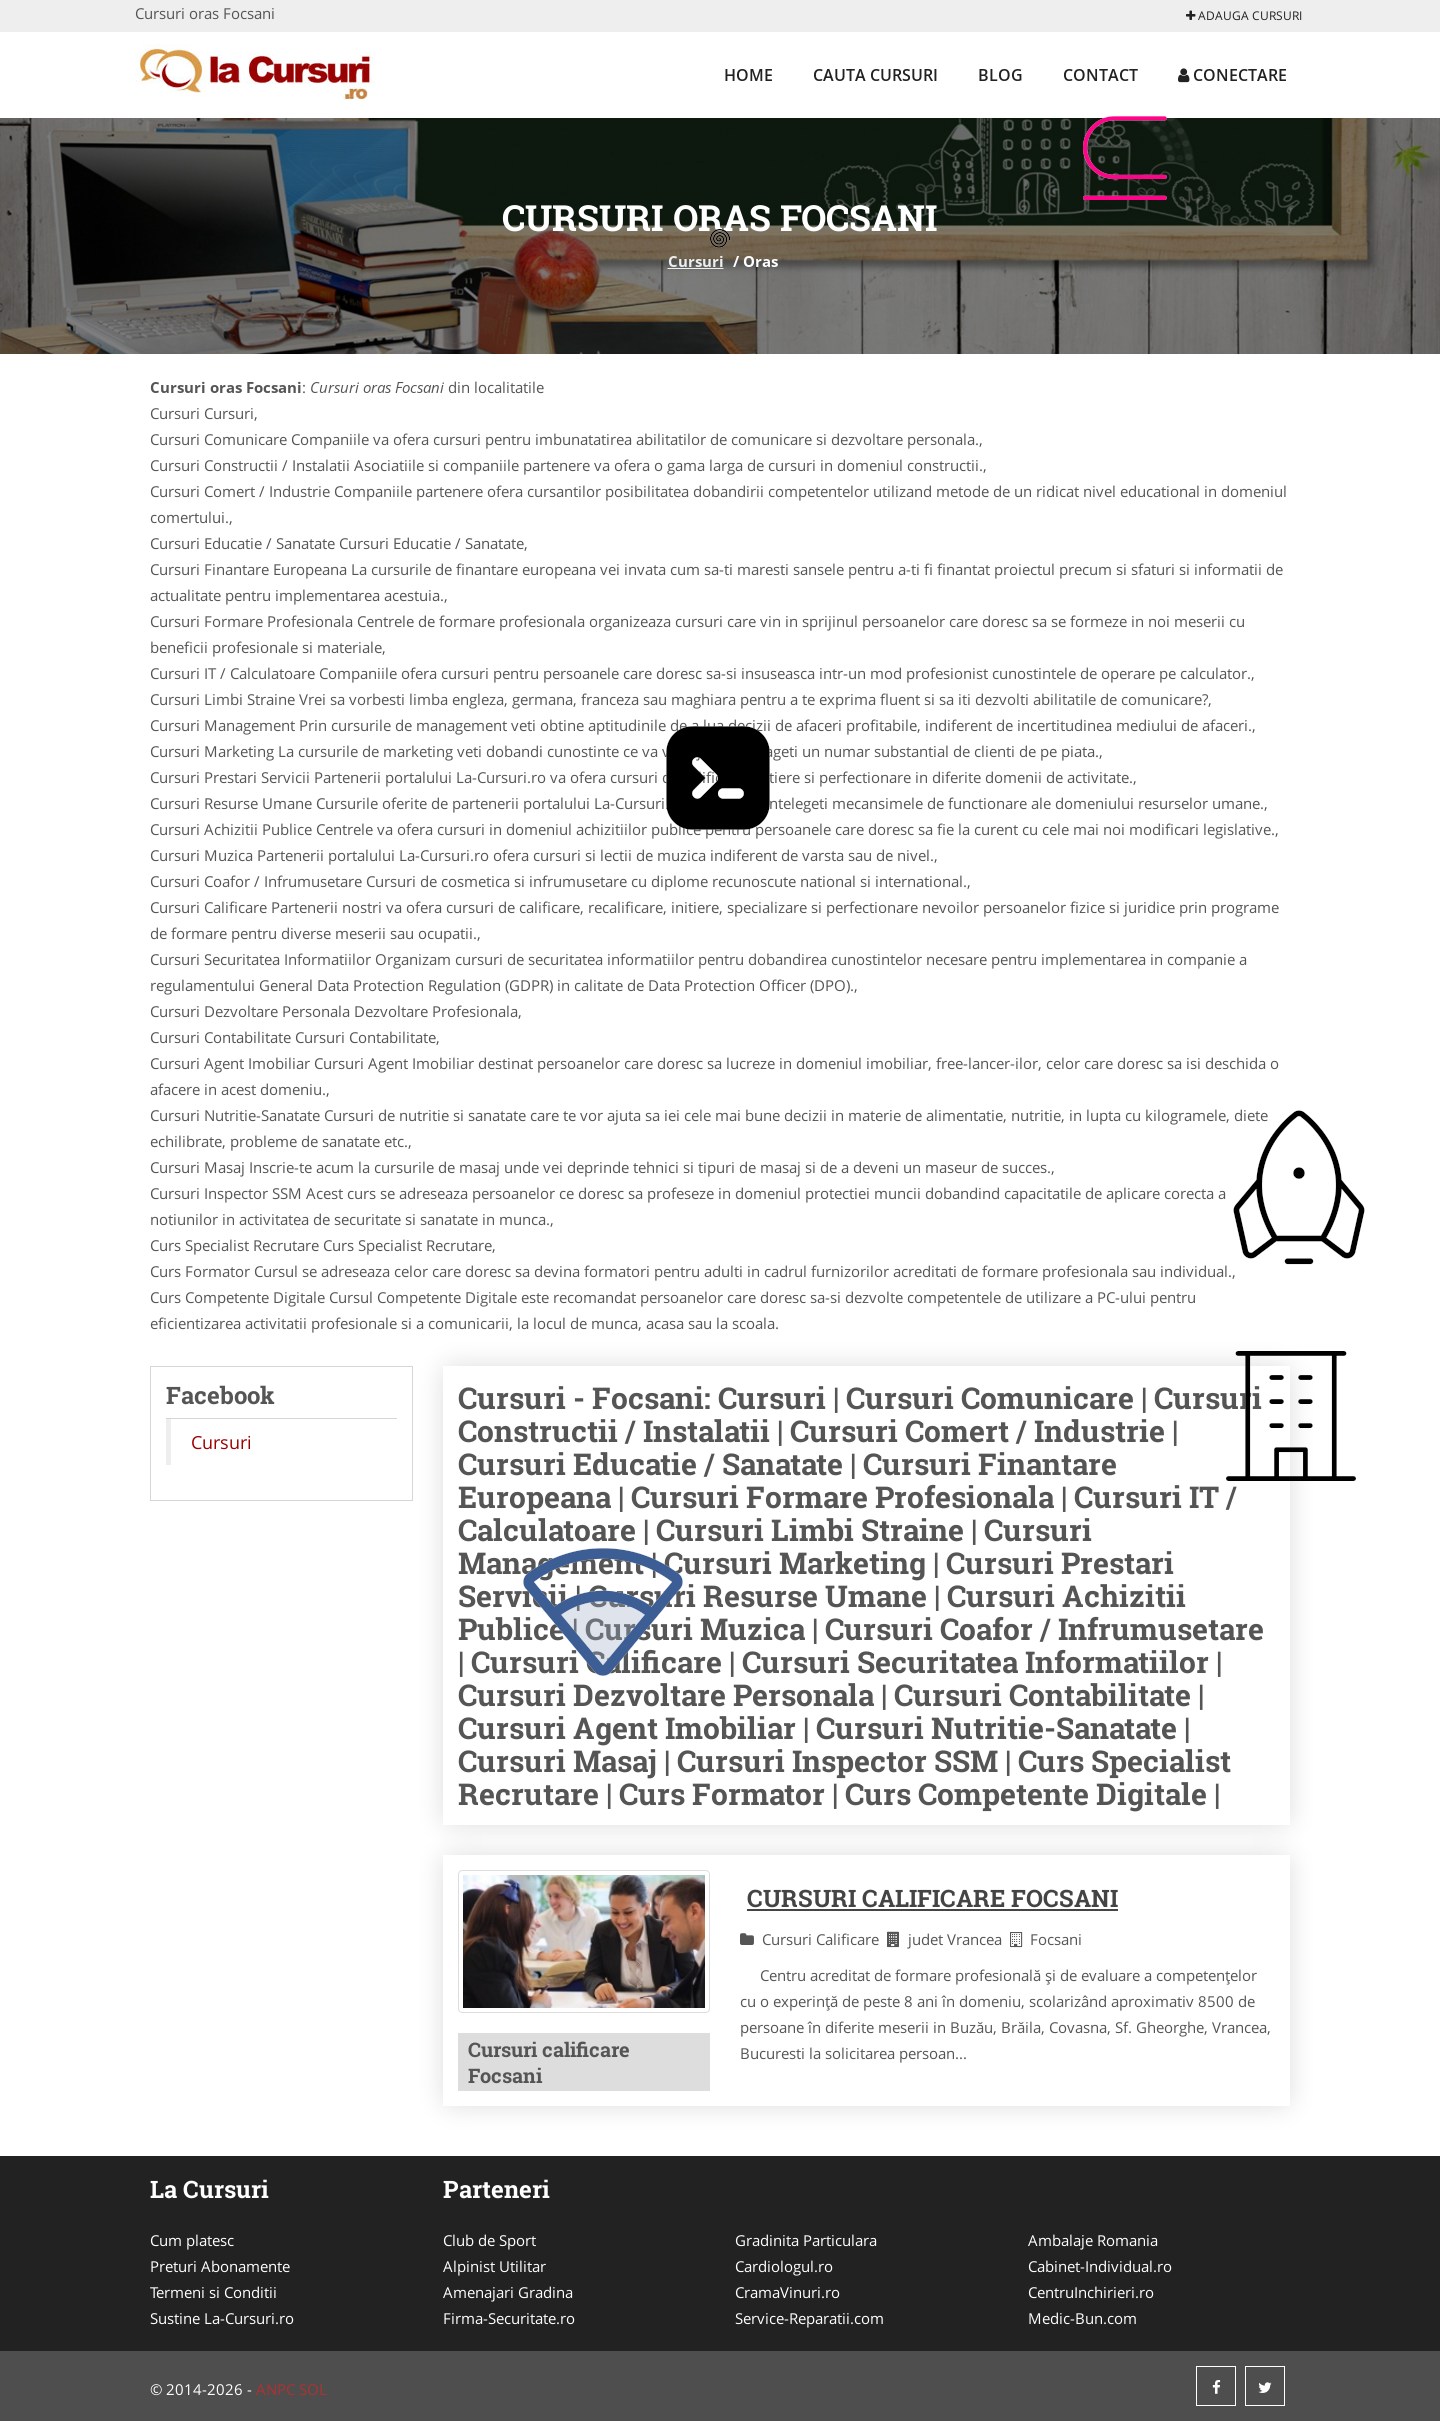 The width and height of the screenshot is (1440, 2421). I want to click on view company or business information, so click(1291, 1416).